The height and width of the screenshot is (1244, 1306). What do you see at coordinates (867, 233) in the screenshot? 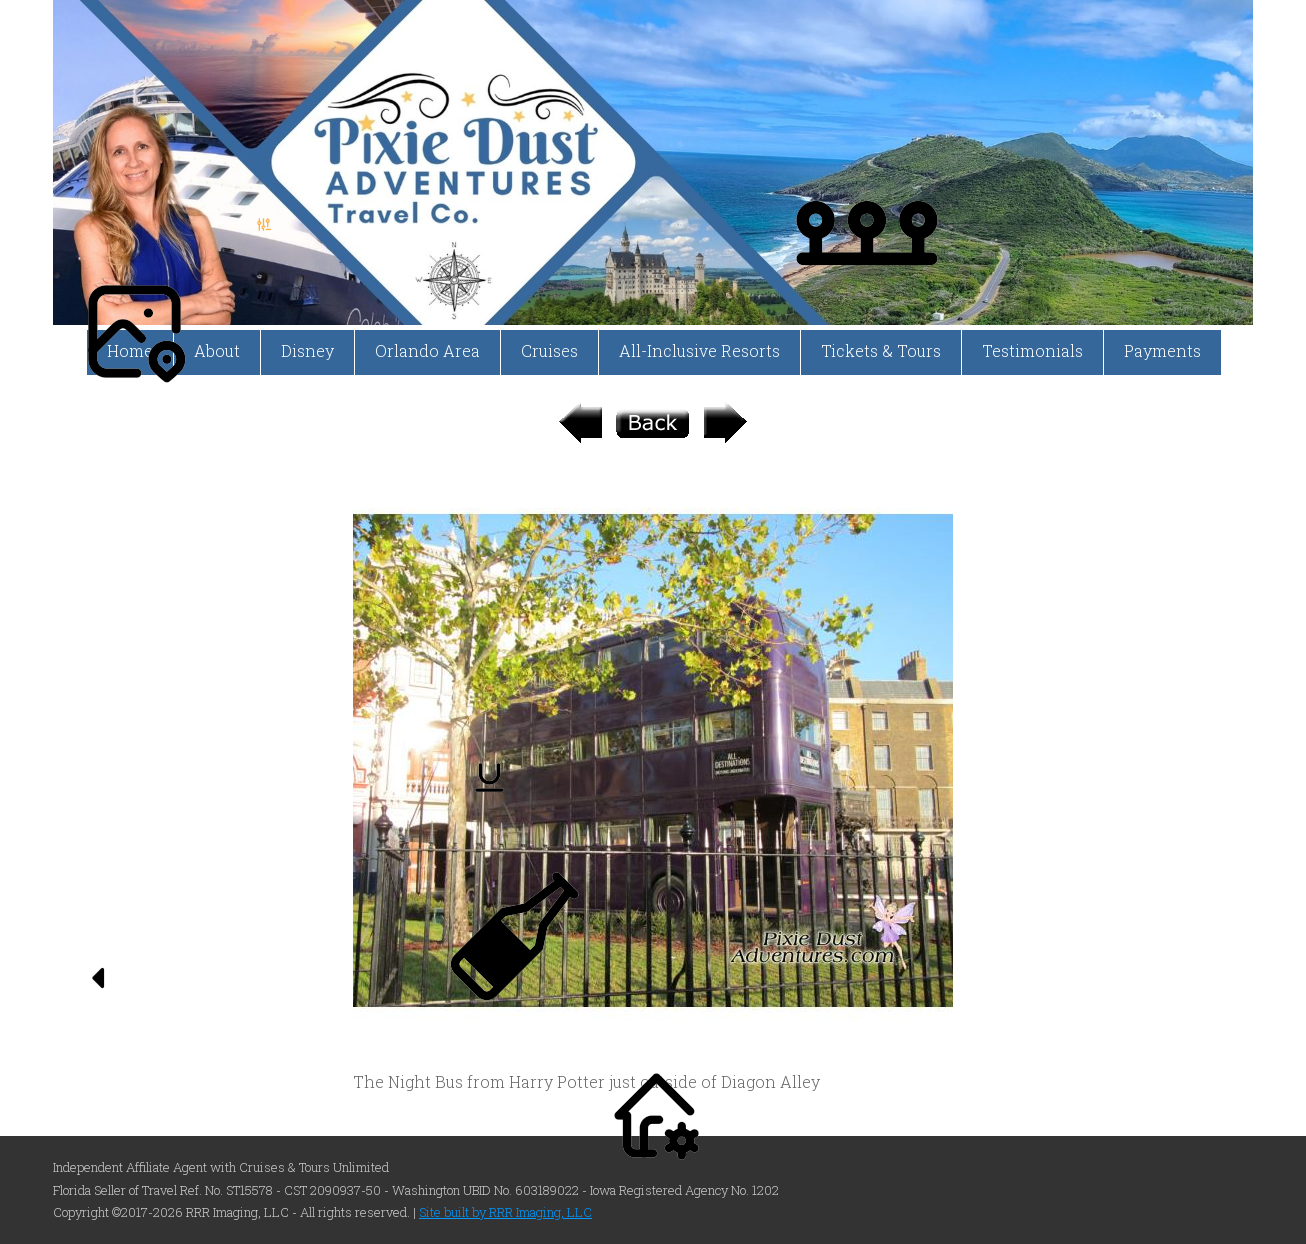
I see `view bus network topology` at bounding box center [867, 233].